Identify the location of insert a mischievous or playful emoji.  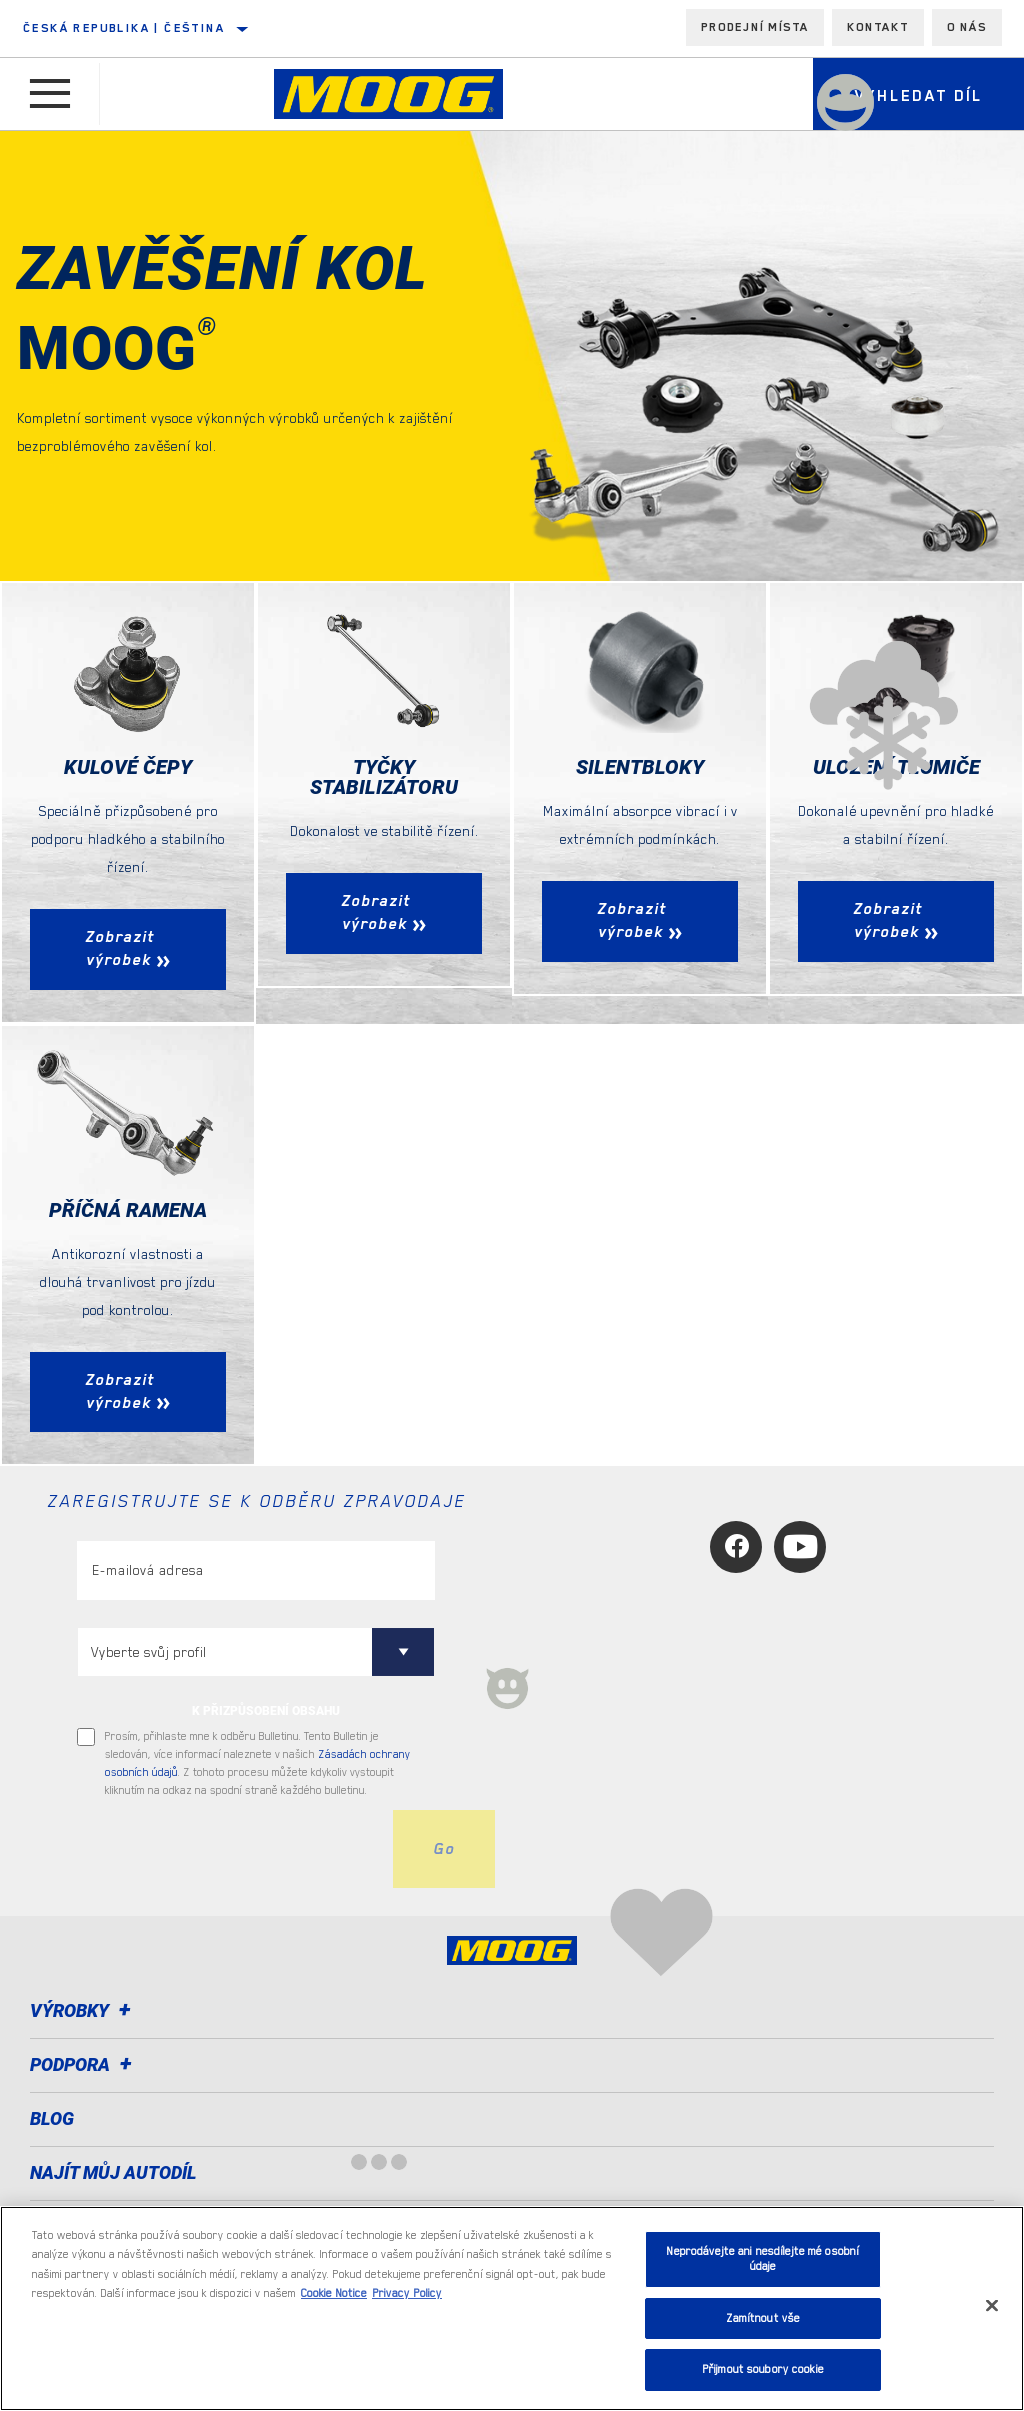
(507, 1688).